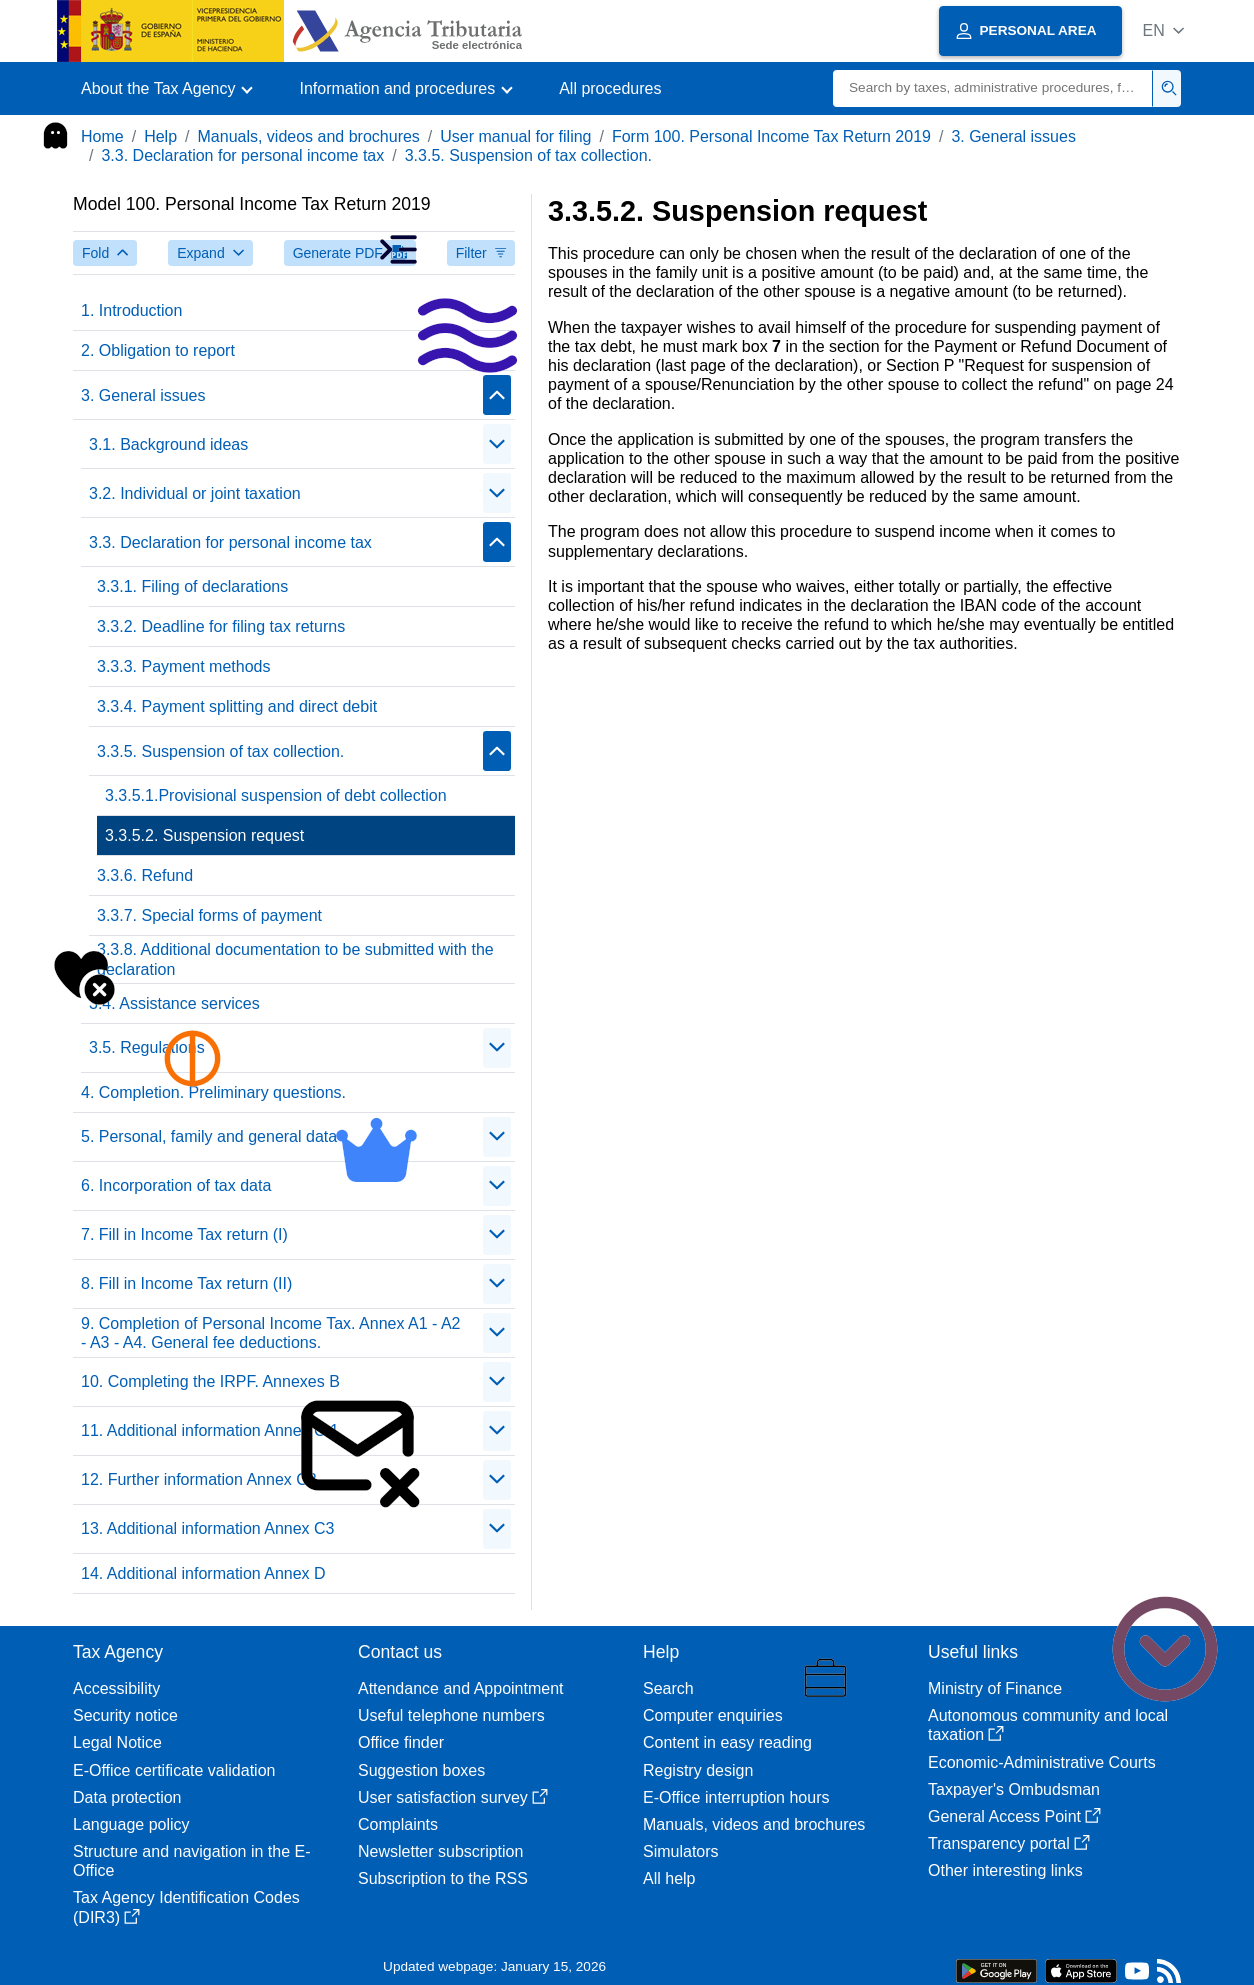 This screenshot has width=1254, height=1985. I want to click on remove item from favorites, so click(84, 974).